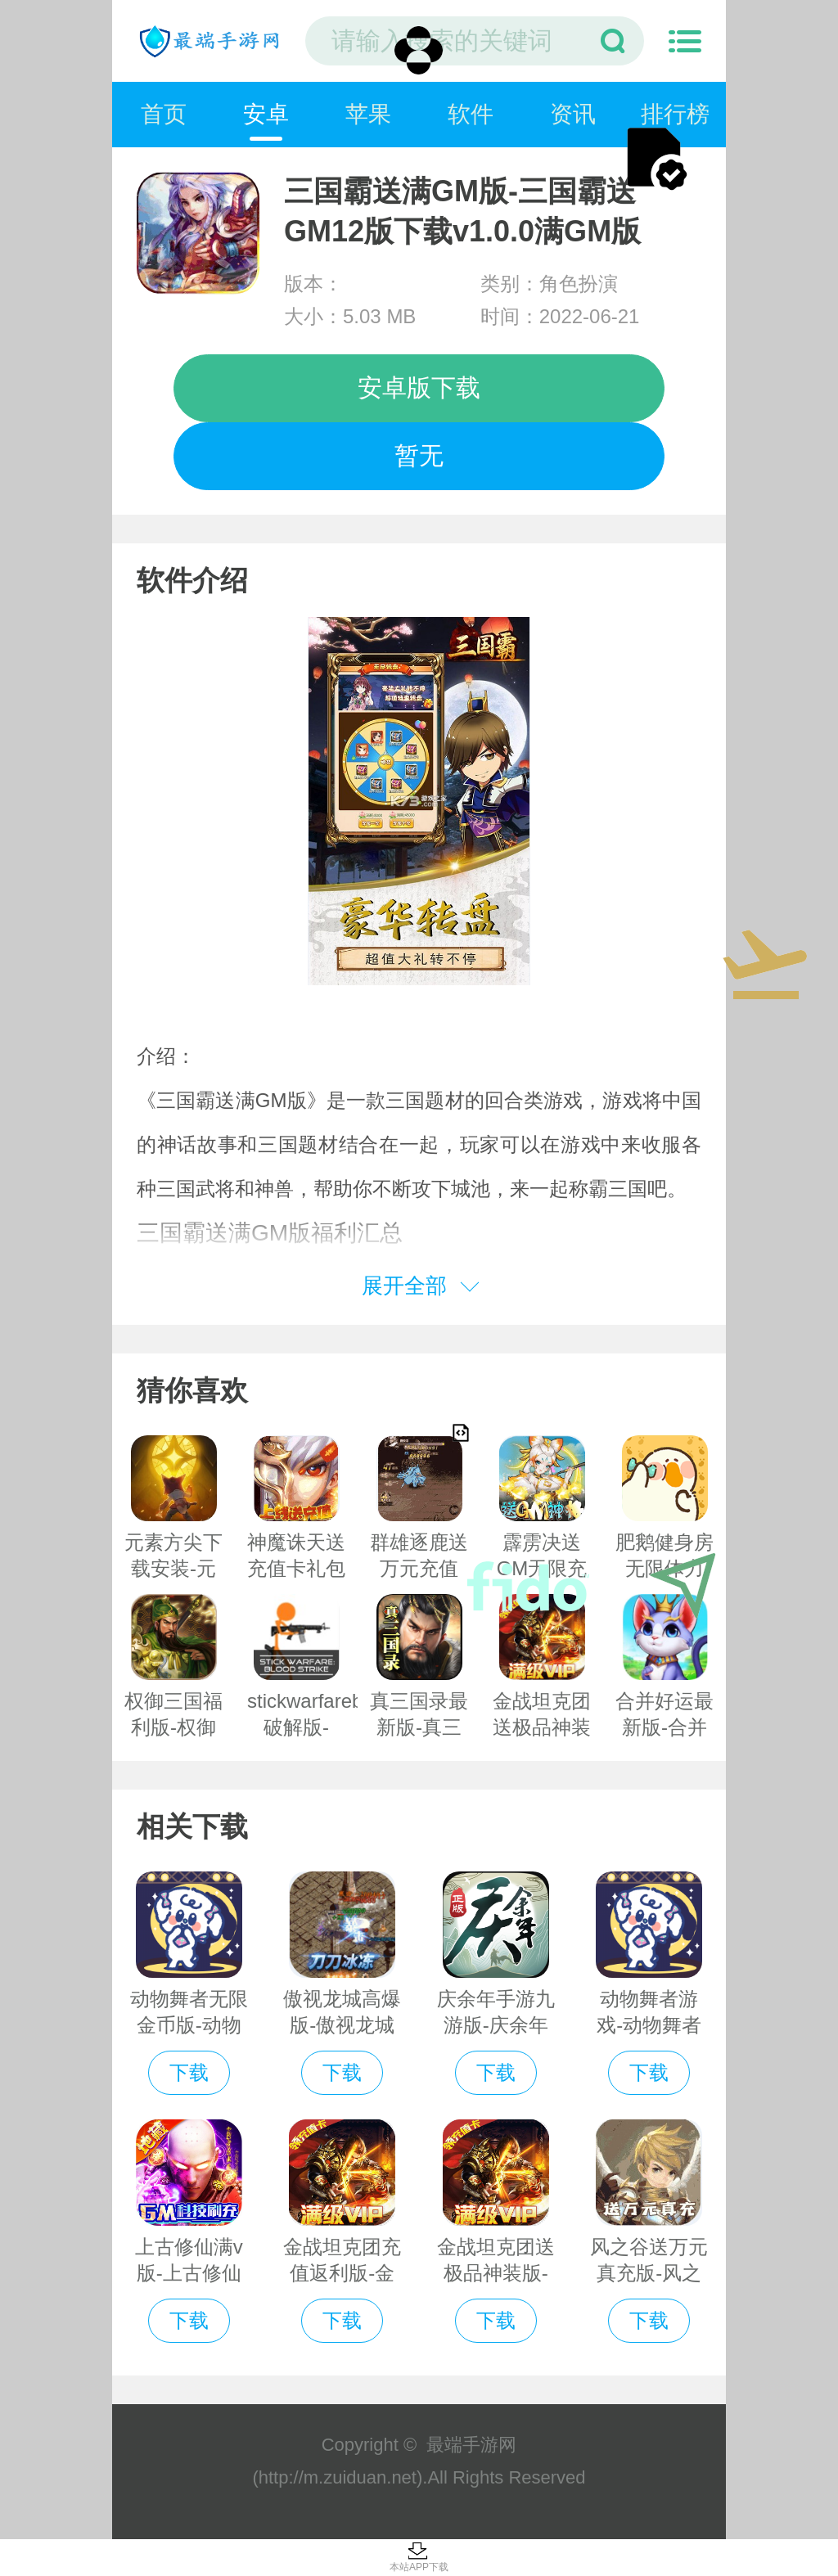 This screenshot has width=838, height=2576. I want to click on view verified contract or document, so click(654, 157).